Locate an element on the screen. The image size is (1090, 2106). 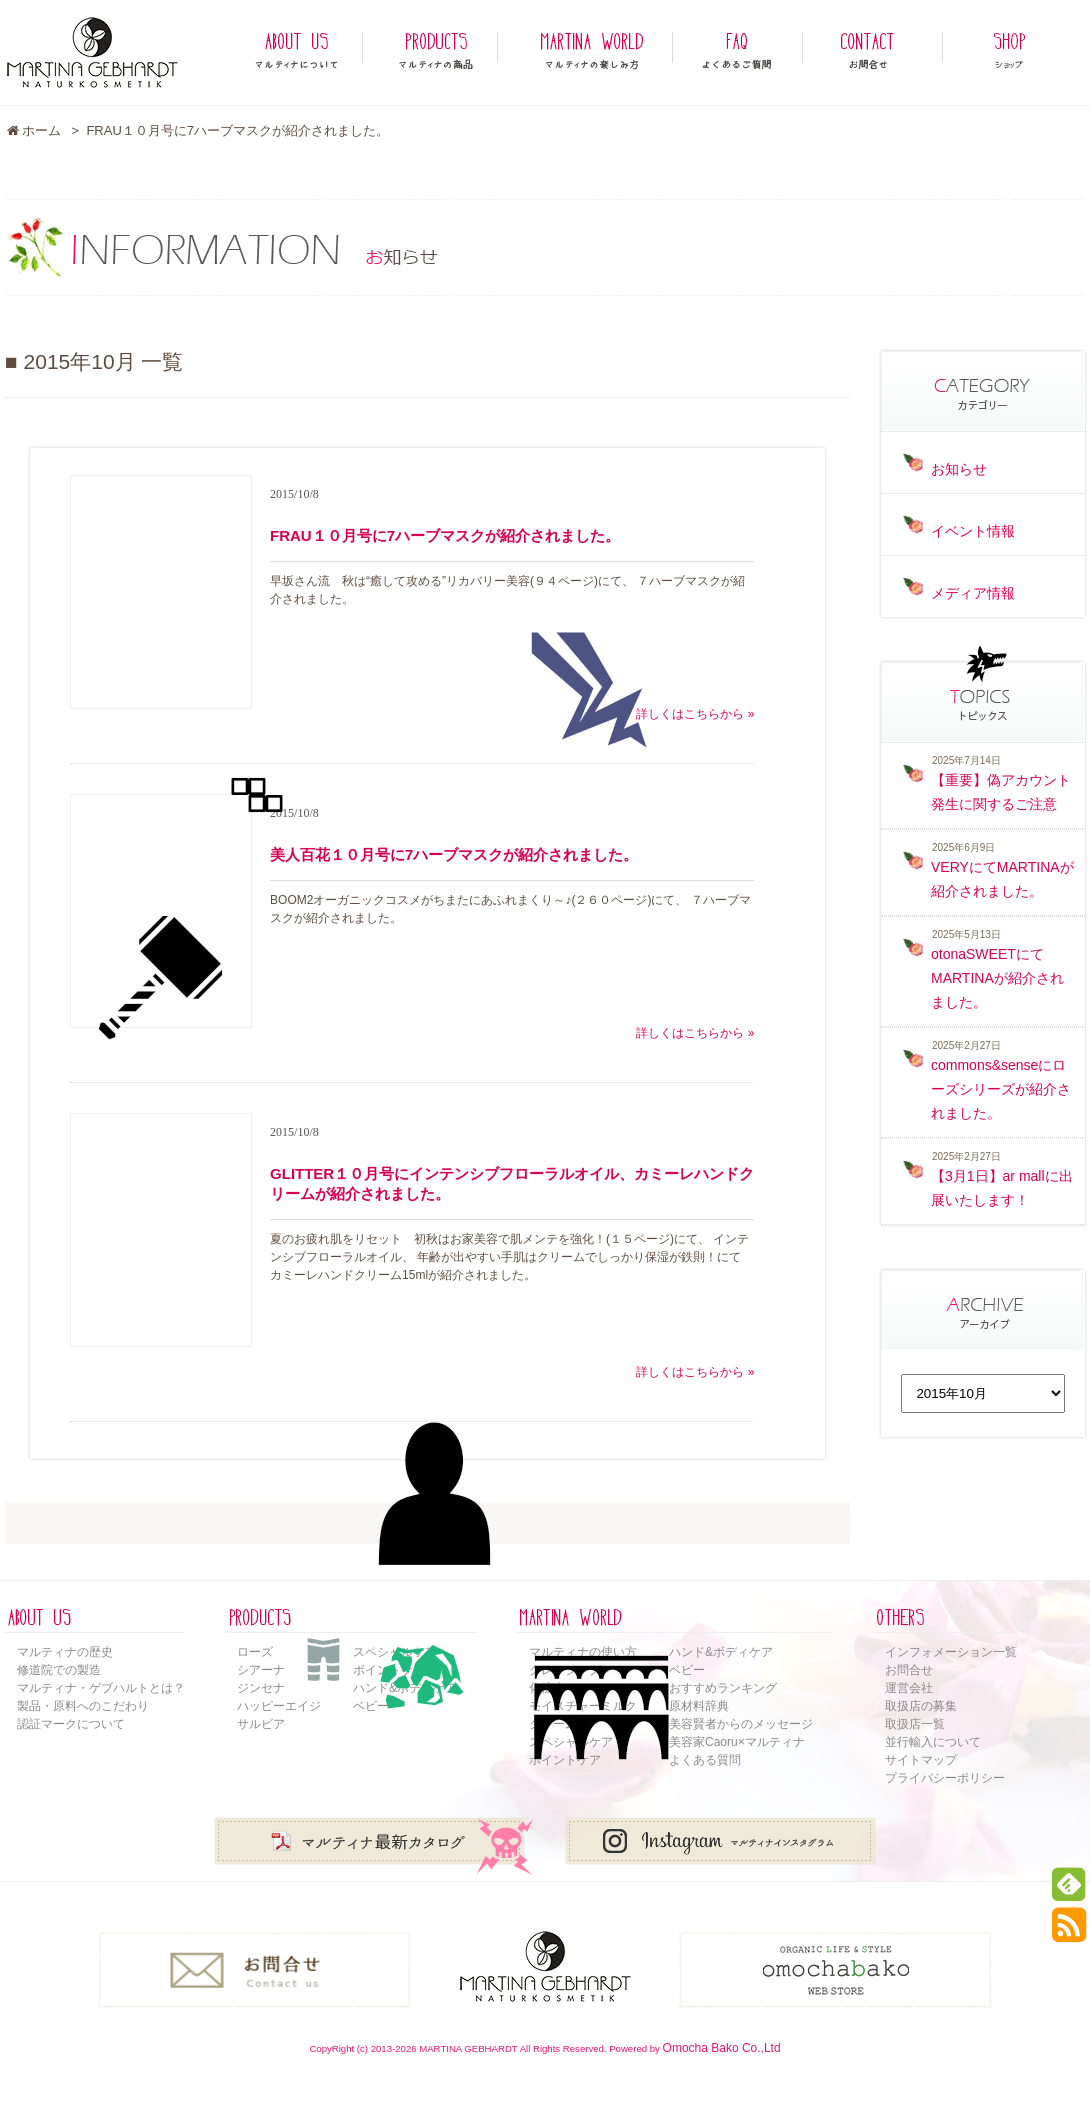
access Thor or Norse mythology-themed content is located at coordinates (160, 978).